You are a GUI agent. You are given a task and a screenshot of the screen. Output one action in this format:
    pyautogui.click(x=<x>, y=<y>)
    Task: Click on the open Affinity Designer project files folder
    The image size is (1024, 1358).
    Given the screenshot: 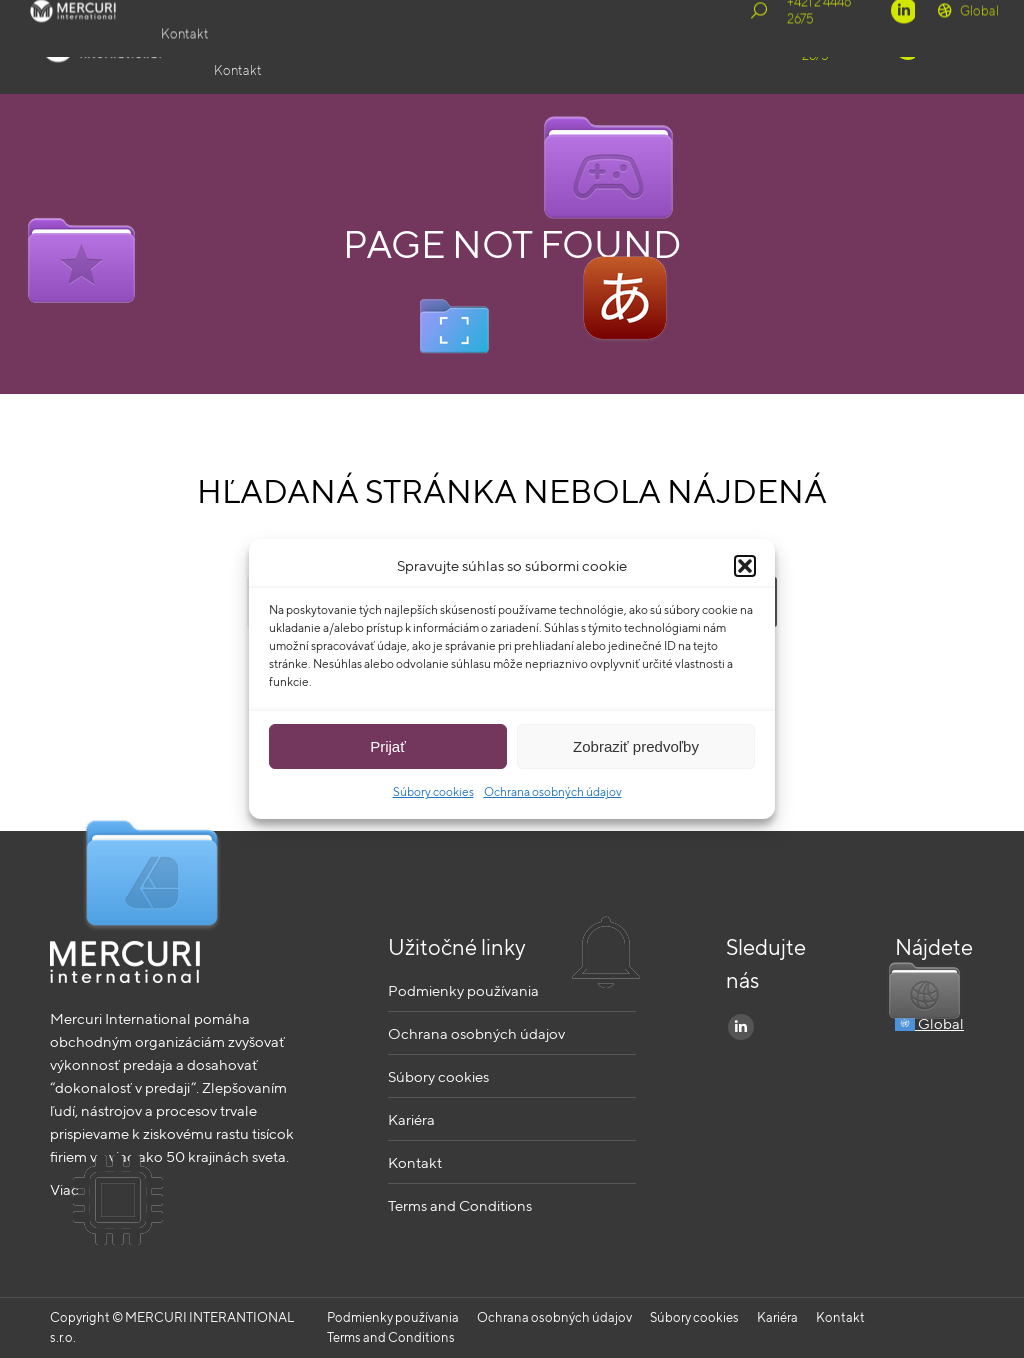 What is the action you would take?
    pyautogui.click(x=152, y=873)
    